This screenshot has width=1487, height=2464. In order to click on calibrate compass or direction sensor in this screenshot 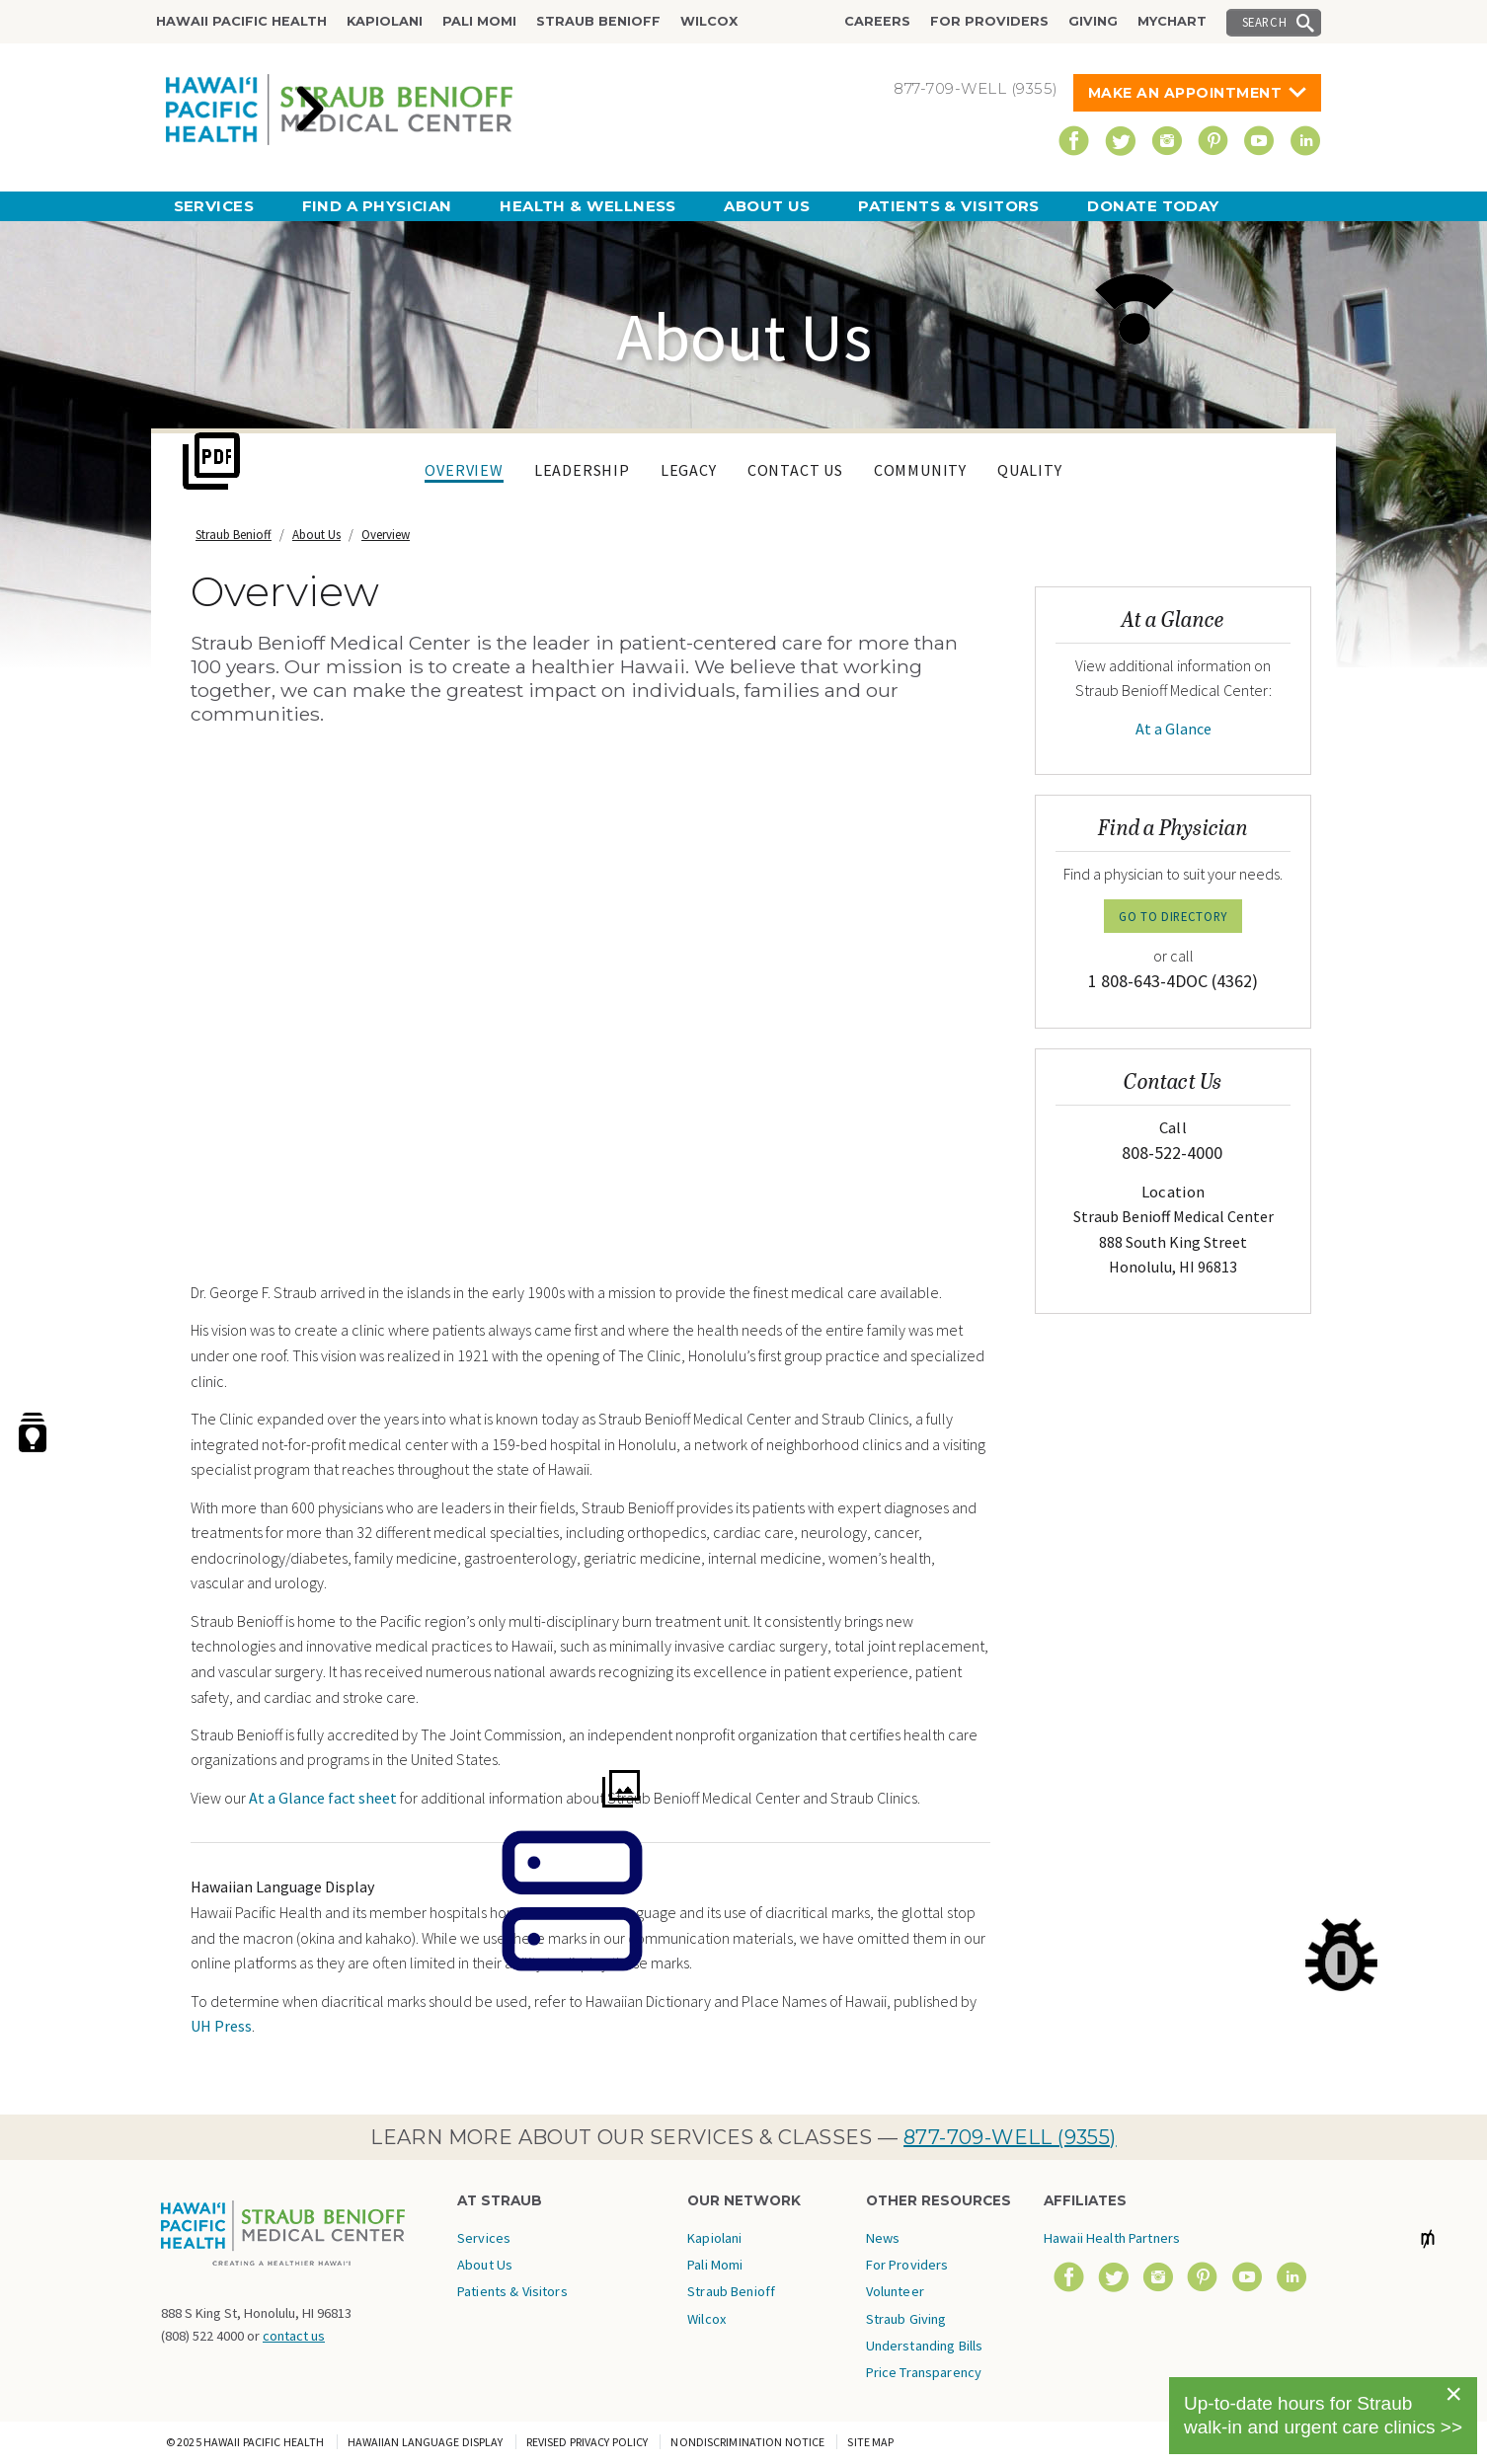, I will do `click(1135, 309)`.